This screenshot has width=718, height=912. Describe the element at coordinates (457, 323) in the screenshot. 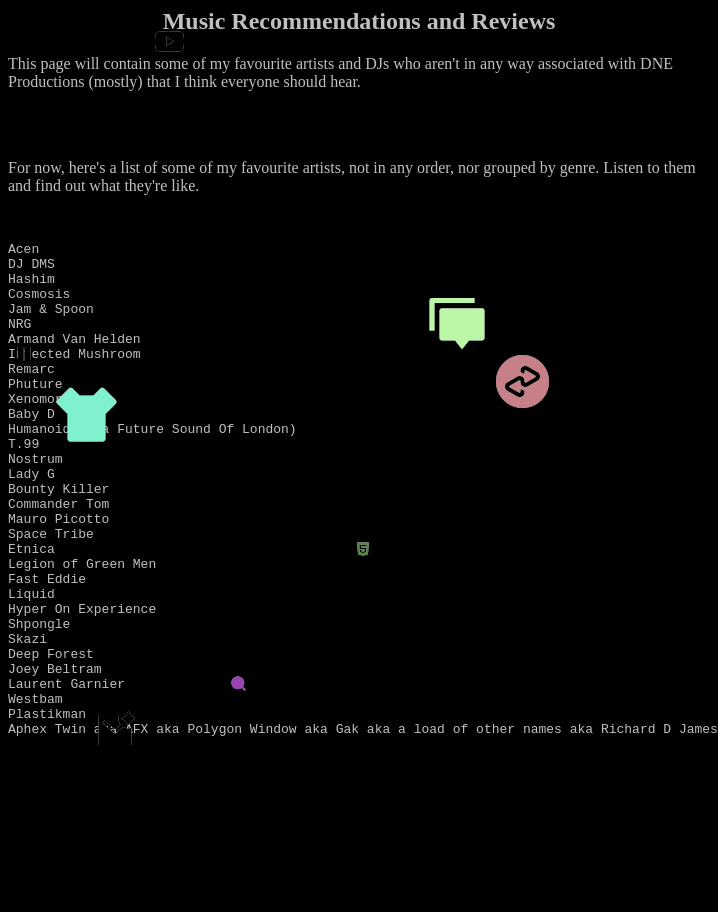

I see `start a discussion or group conversation` at that location.